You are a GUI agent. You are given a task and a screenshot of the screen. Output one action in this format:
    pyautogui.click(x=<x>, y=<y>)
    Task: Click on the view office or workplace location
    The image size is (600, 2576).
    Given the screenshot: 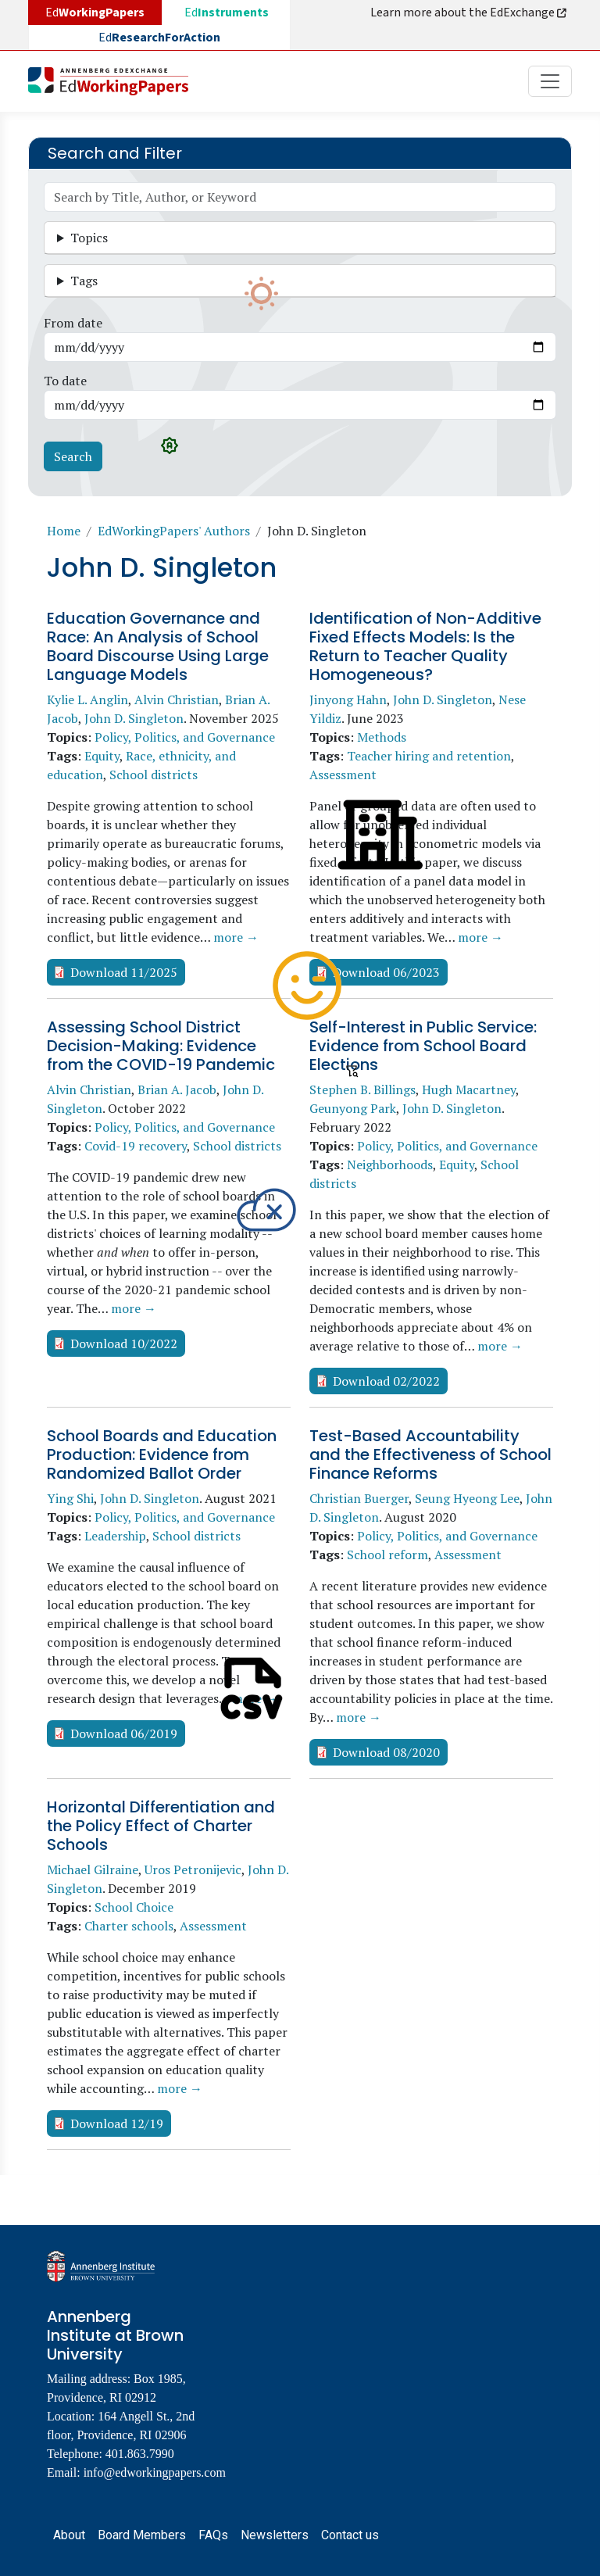 What is the action you would take?
    pyautogui.click(x=378, y=835)
    